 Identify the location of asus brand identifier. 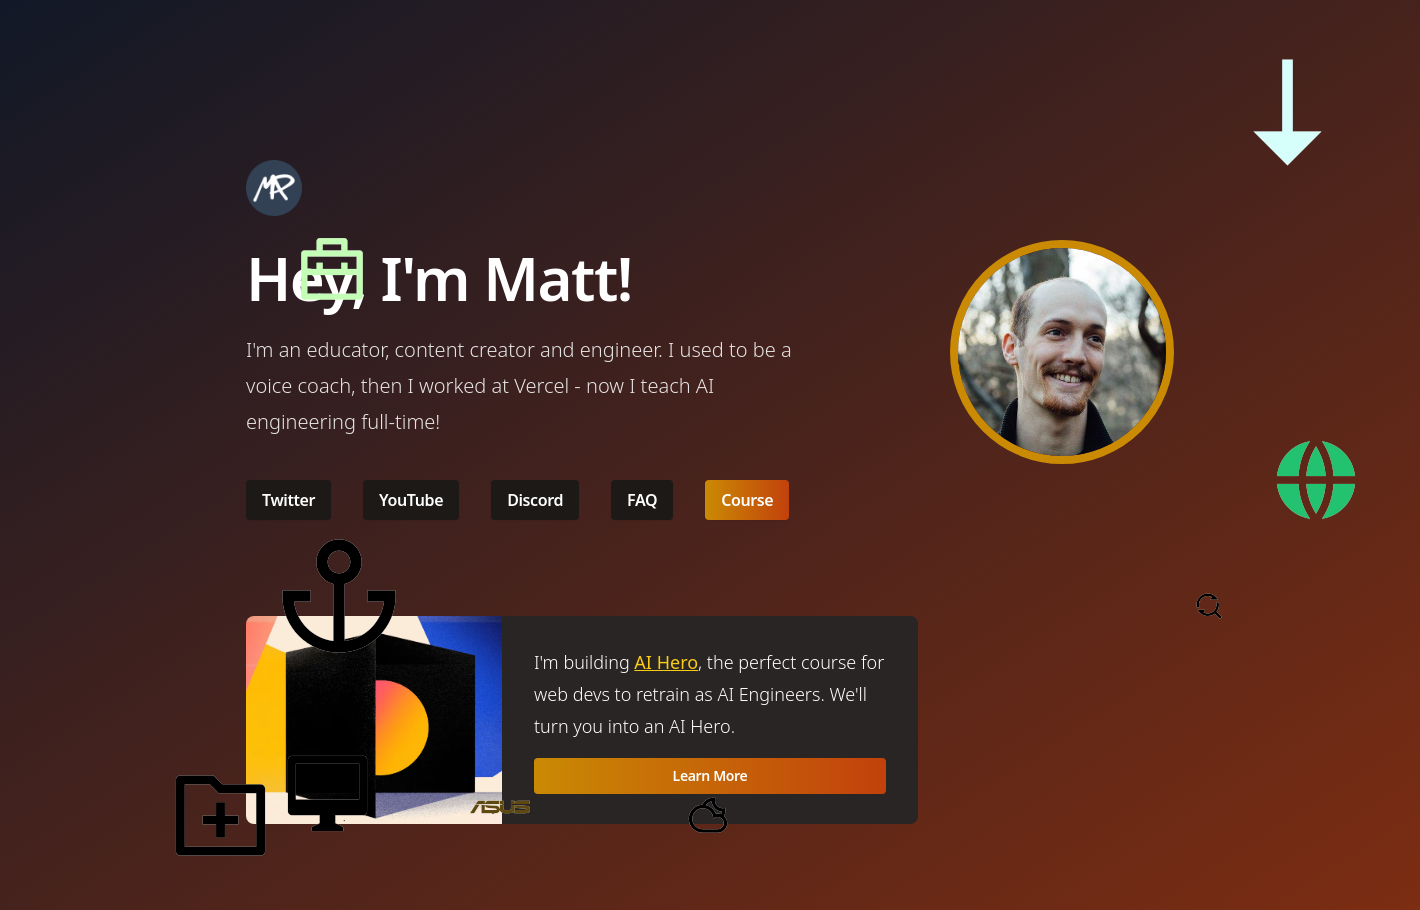
(500, 807).